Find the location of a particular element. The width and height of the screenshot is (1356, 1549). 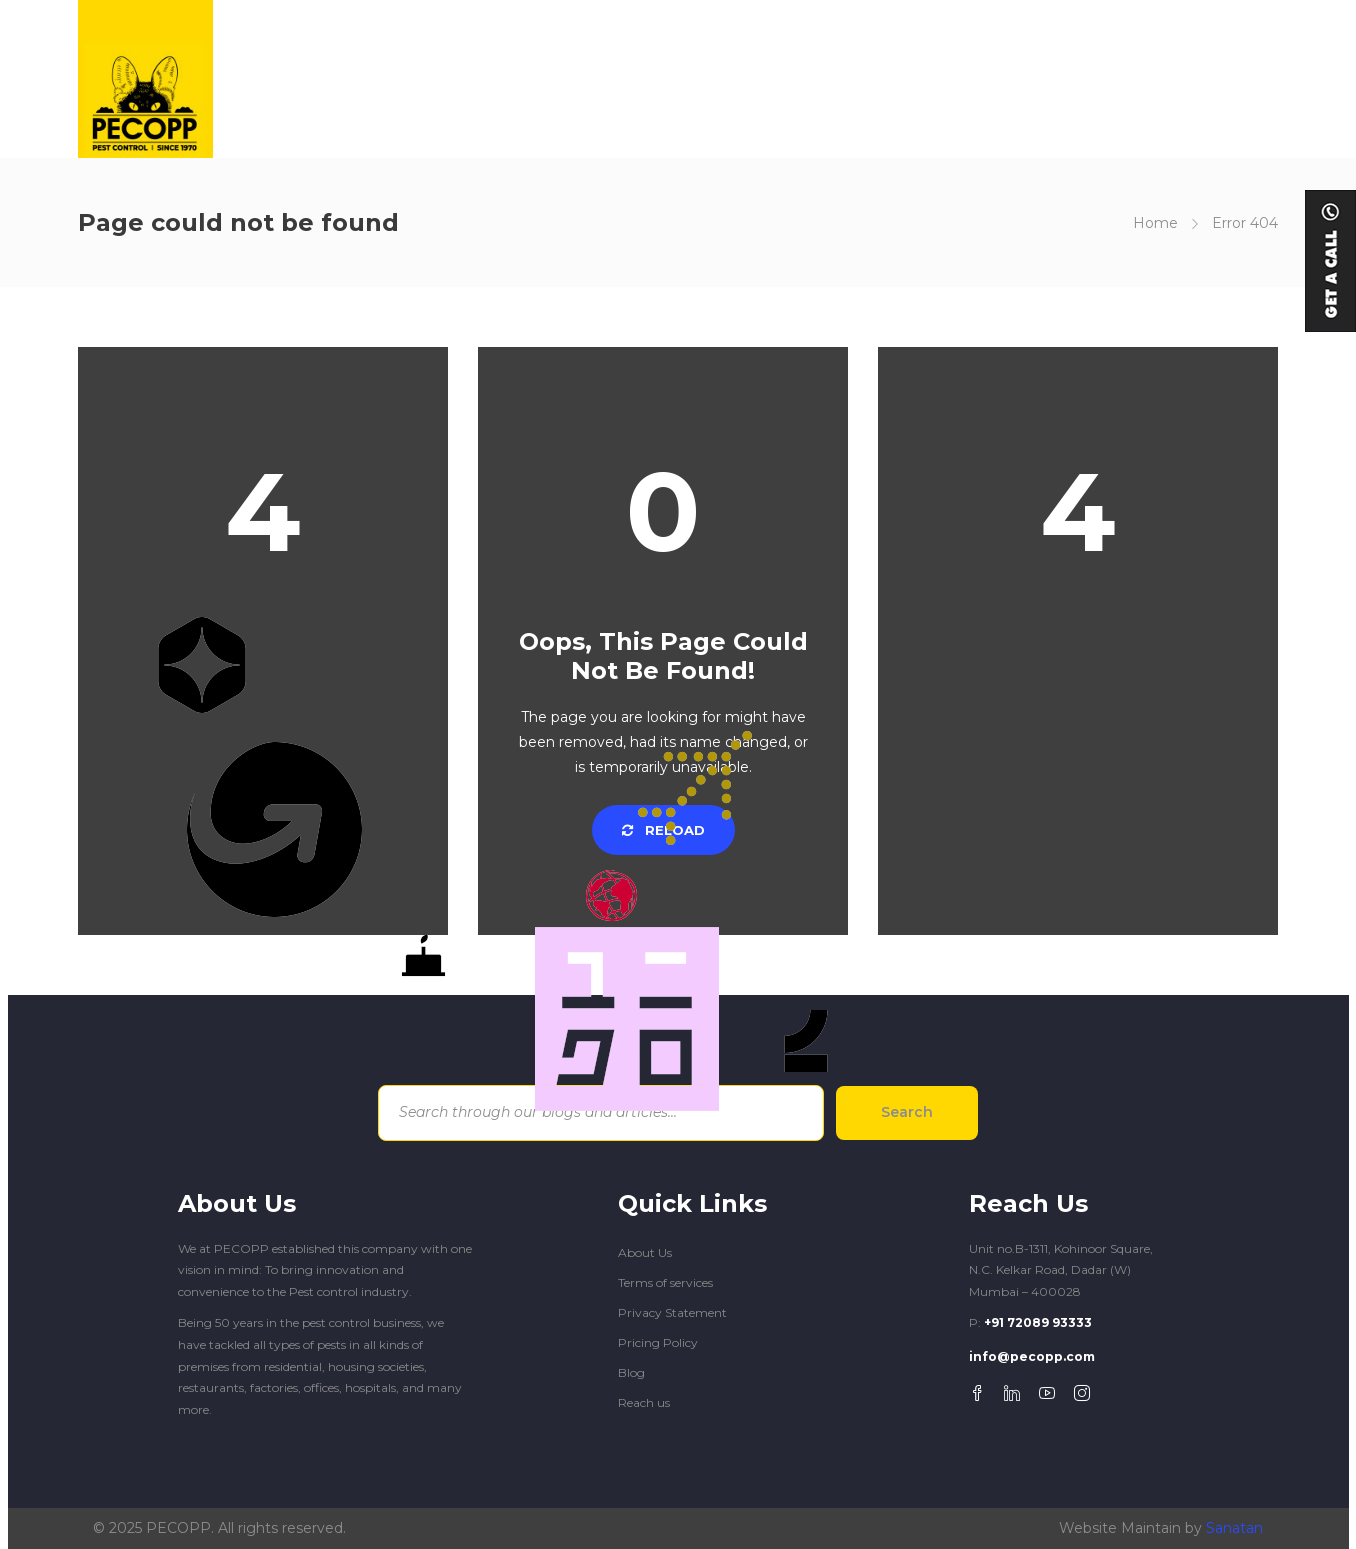

Esri geographic information system (GIS) branding is located at coordinates (611, 895).